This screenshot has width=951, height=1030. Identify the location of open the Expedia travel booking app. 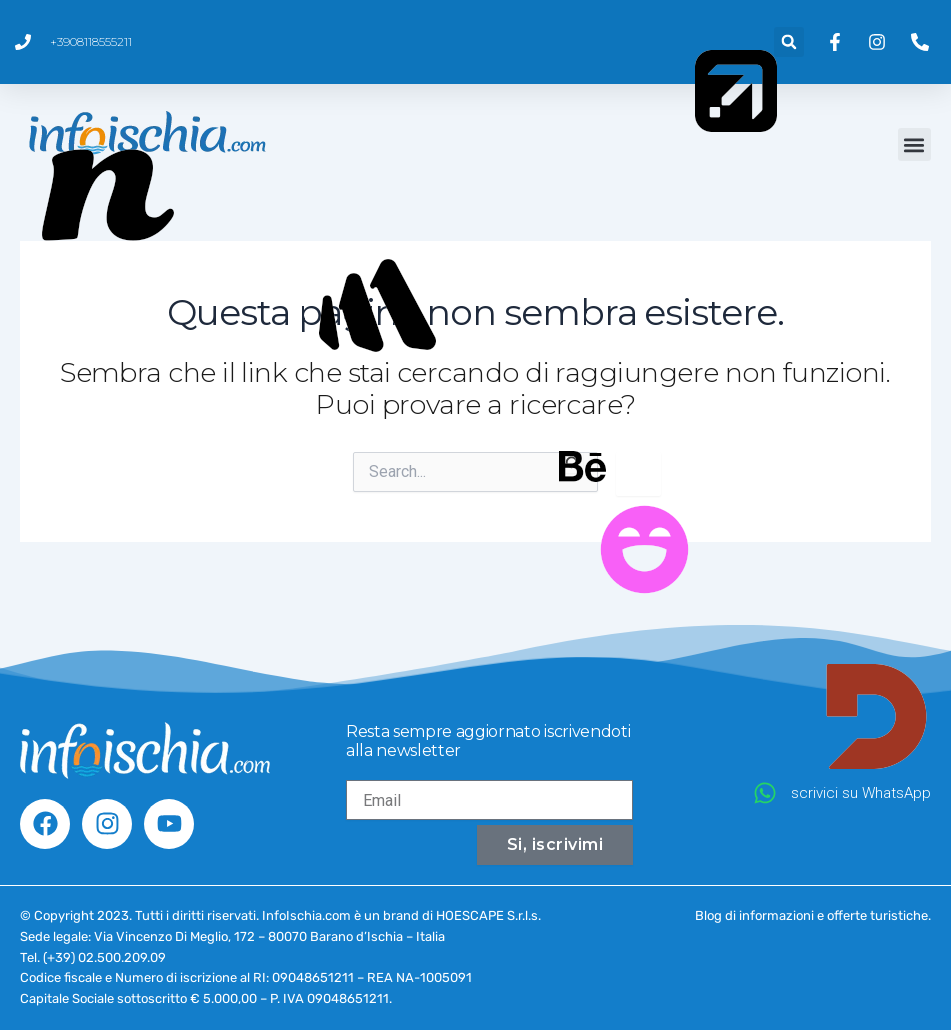
(736, 91).